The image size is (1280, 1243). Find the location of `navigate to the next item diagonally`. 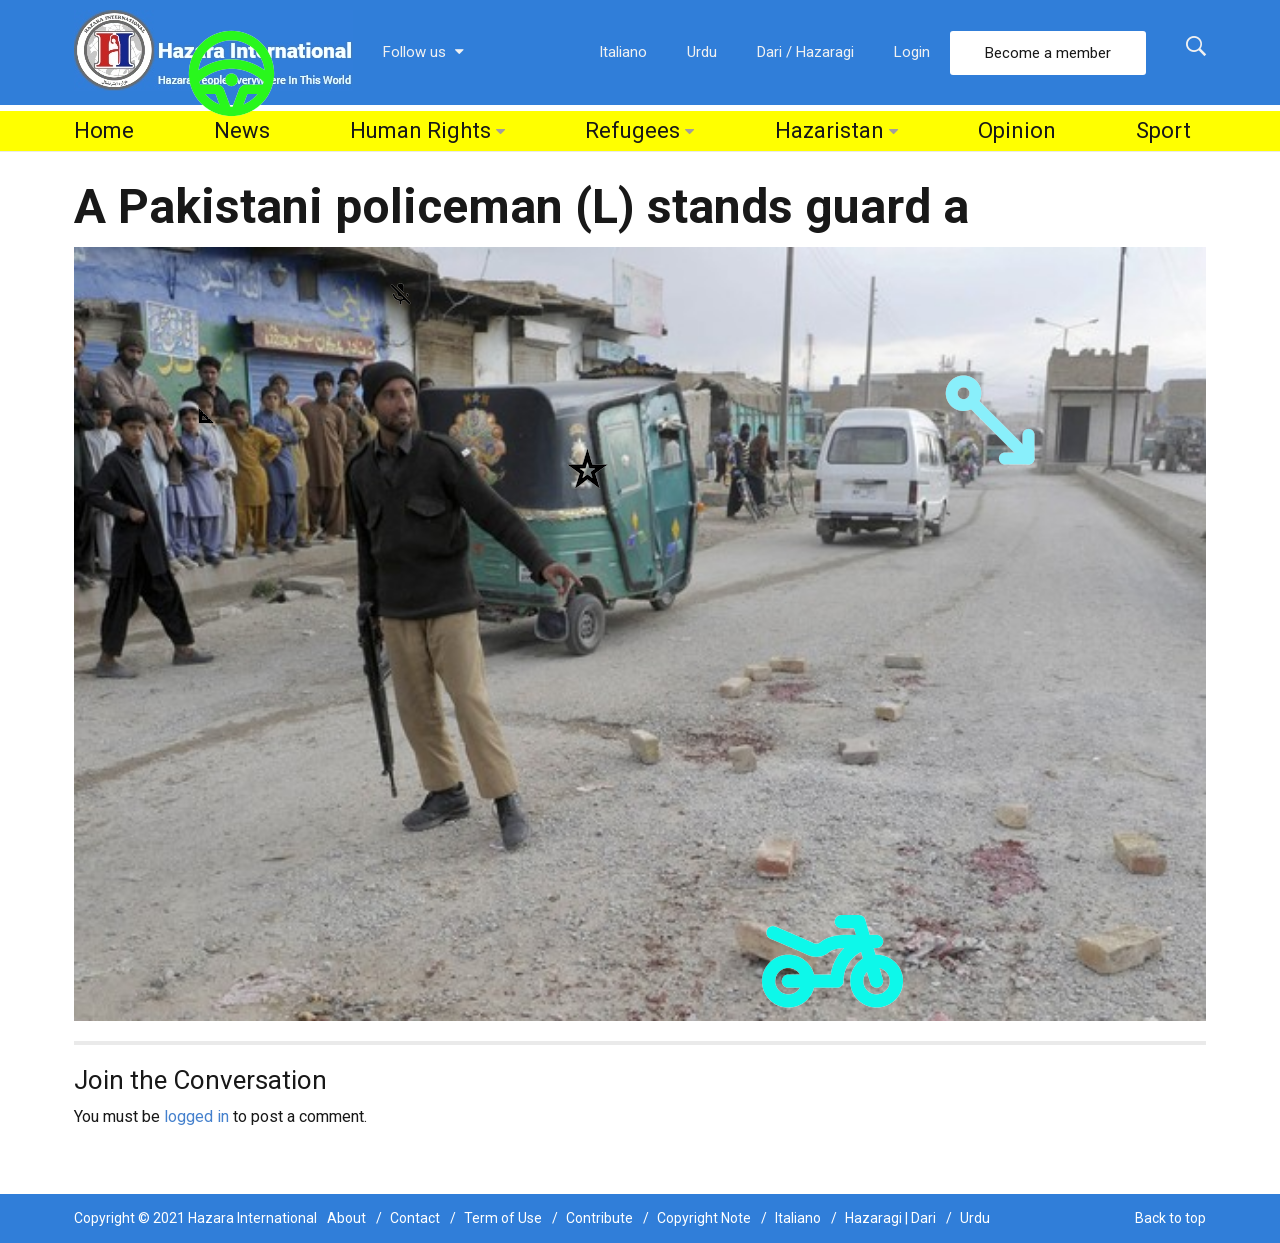

navigate to the next item diagonally is located at coordinates (993, 423).